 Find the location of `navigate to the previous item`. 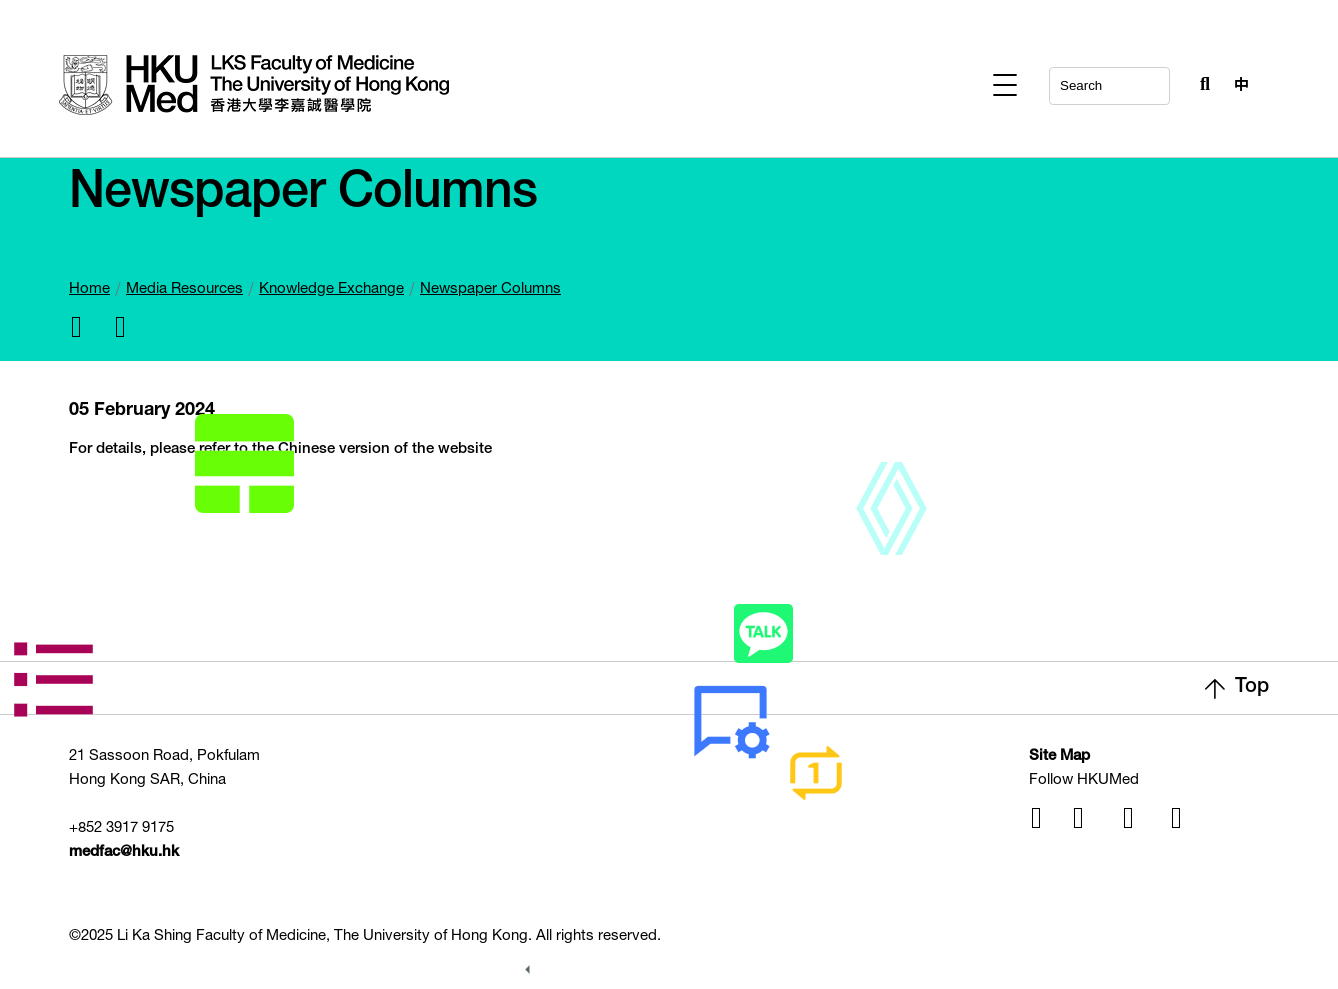

navigate to the previous item is located at coordinates (528, 969).